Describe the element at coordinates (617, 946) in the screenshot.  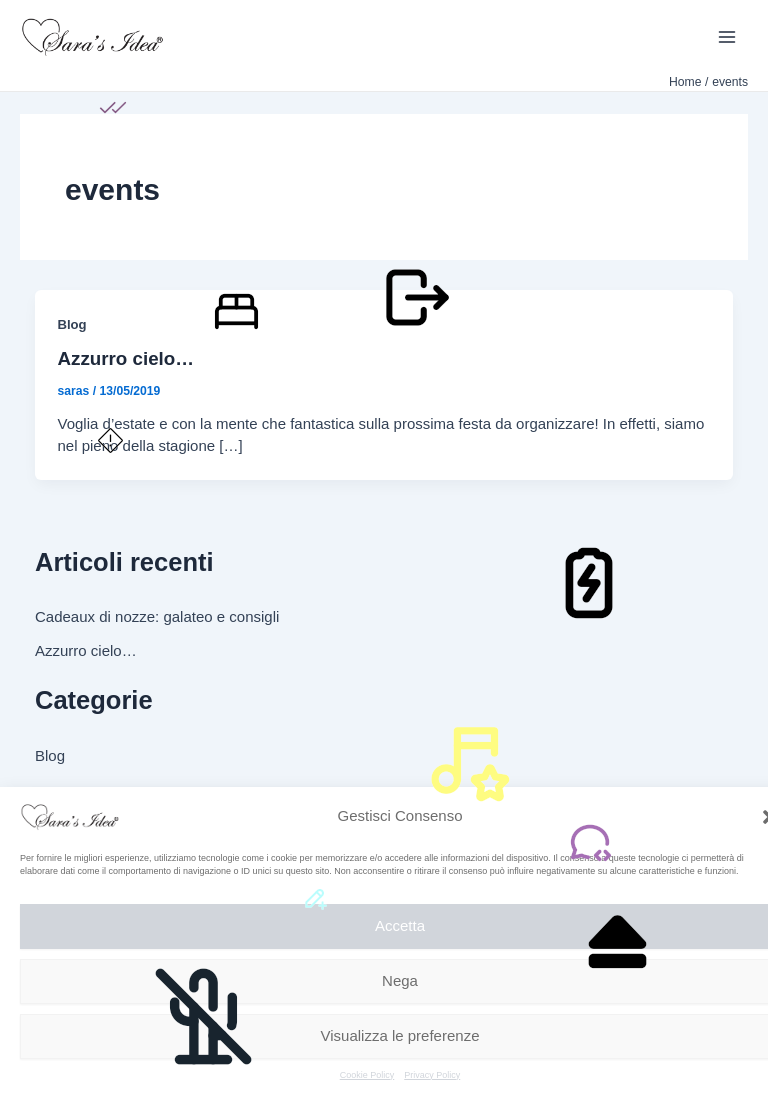
I see `eject a disc or removable media` at that location.